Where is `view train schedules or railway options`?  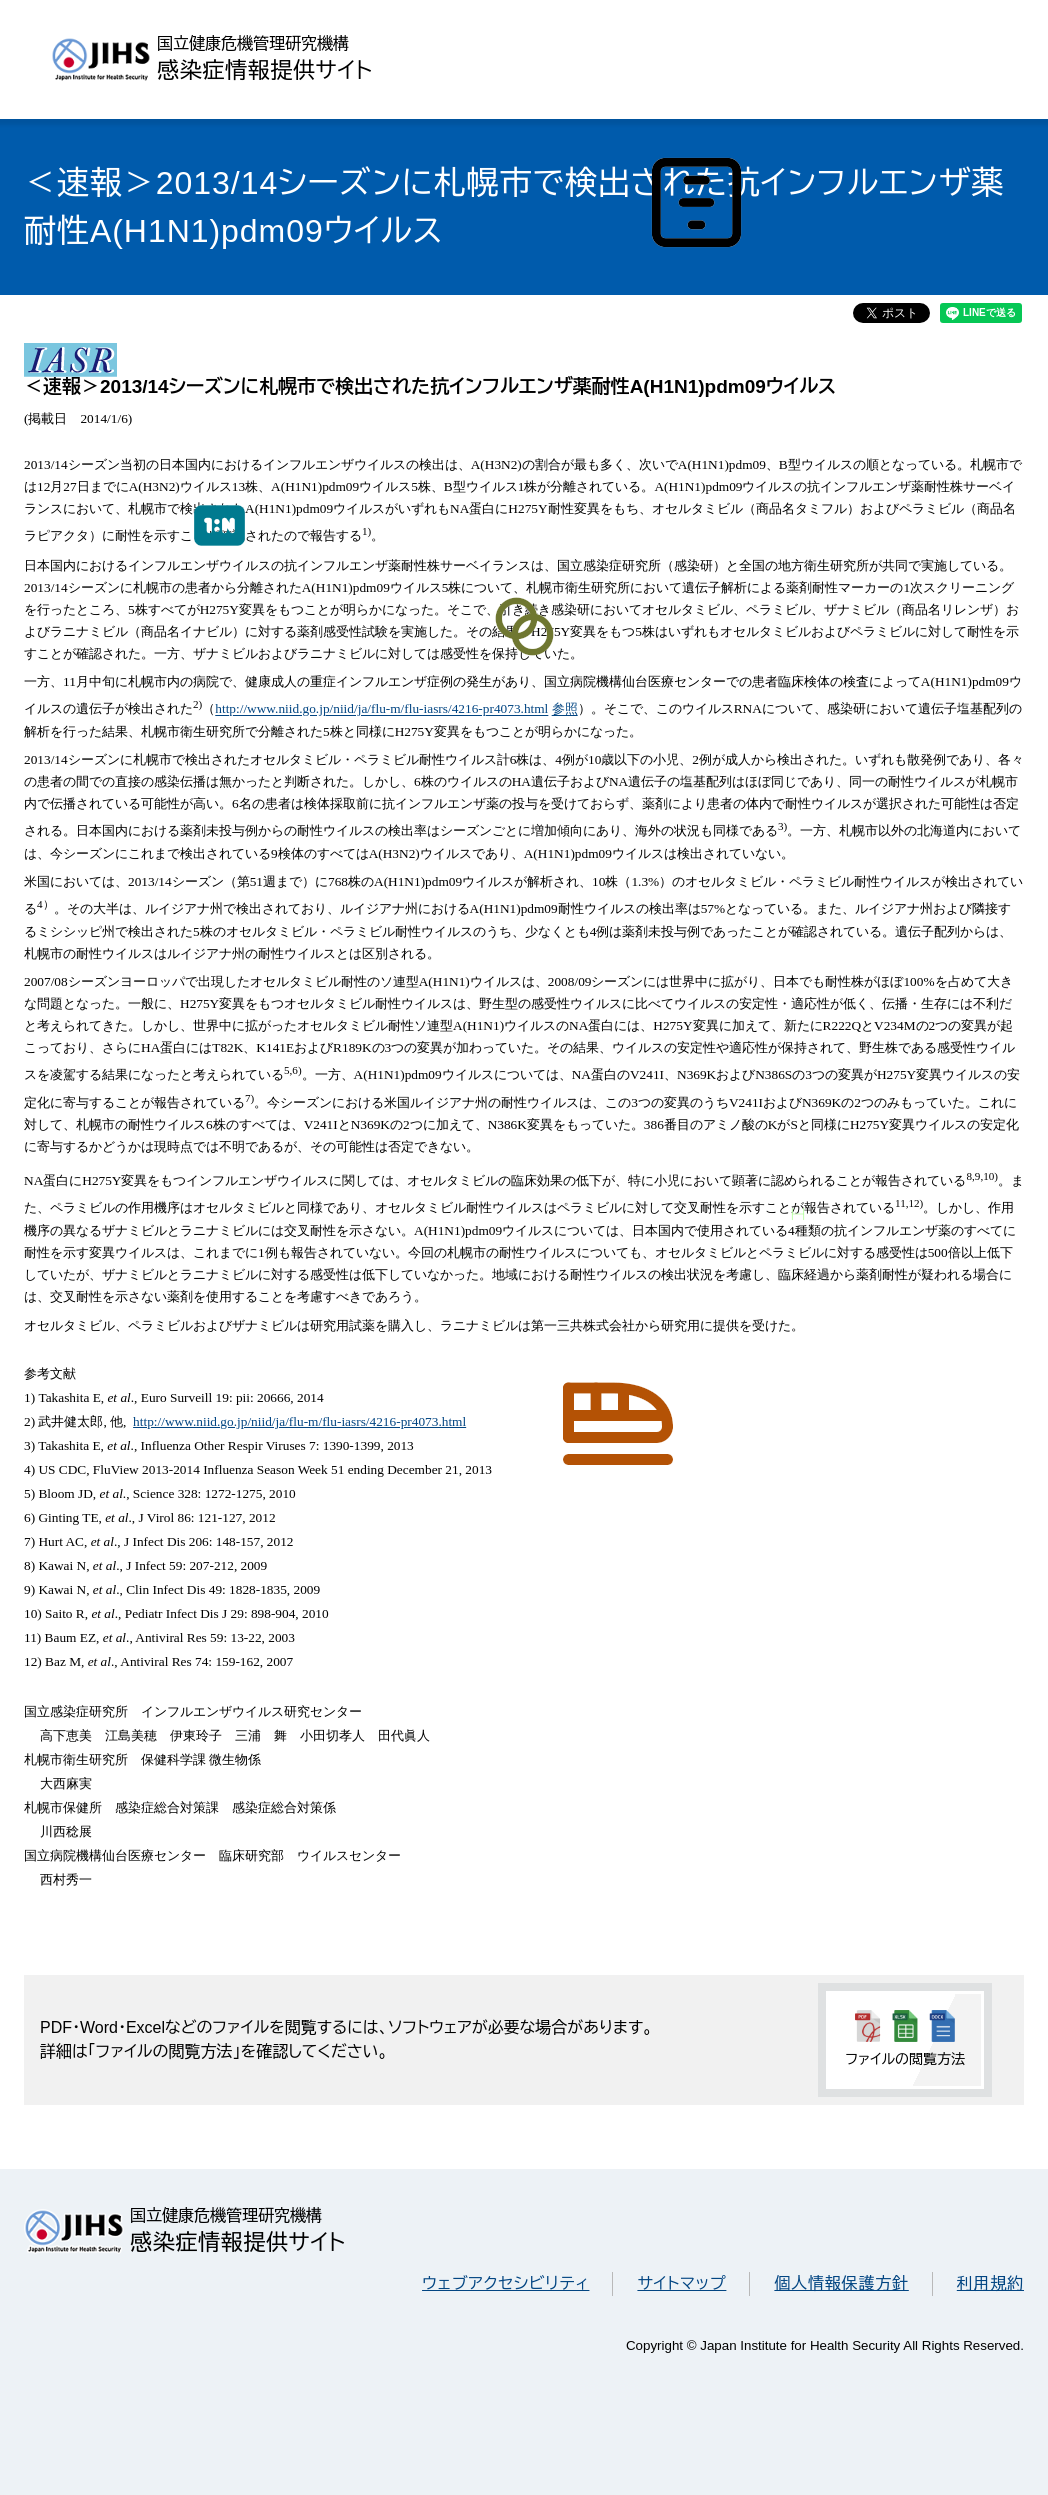 view train schedules or railway options is located at coordinates (618, 1421).